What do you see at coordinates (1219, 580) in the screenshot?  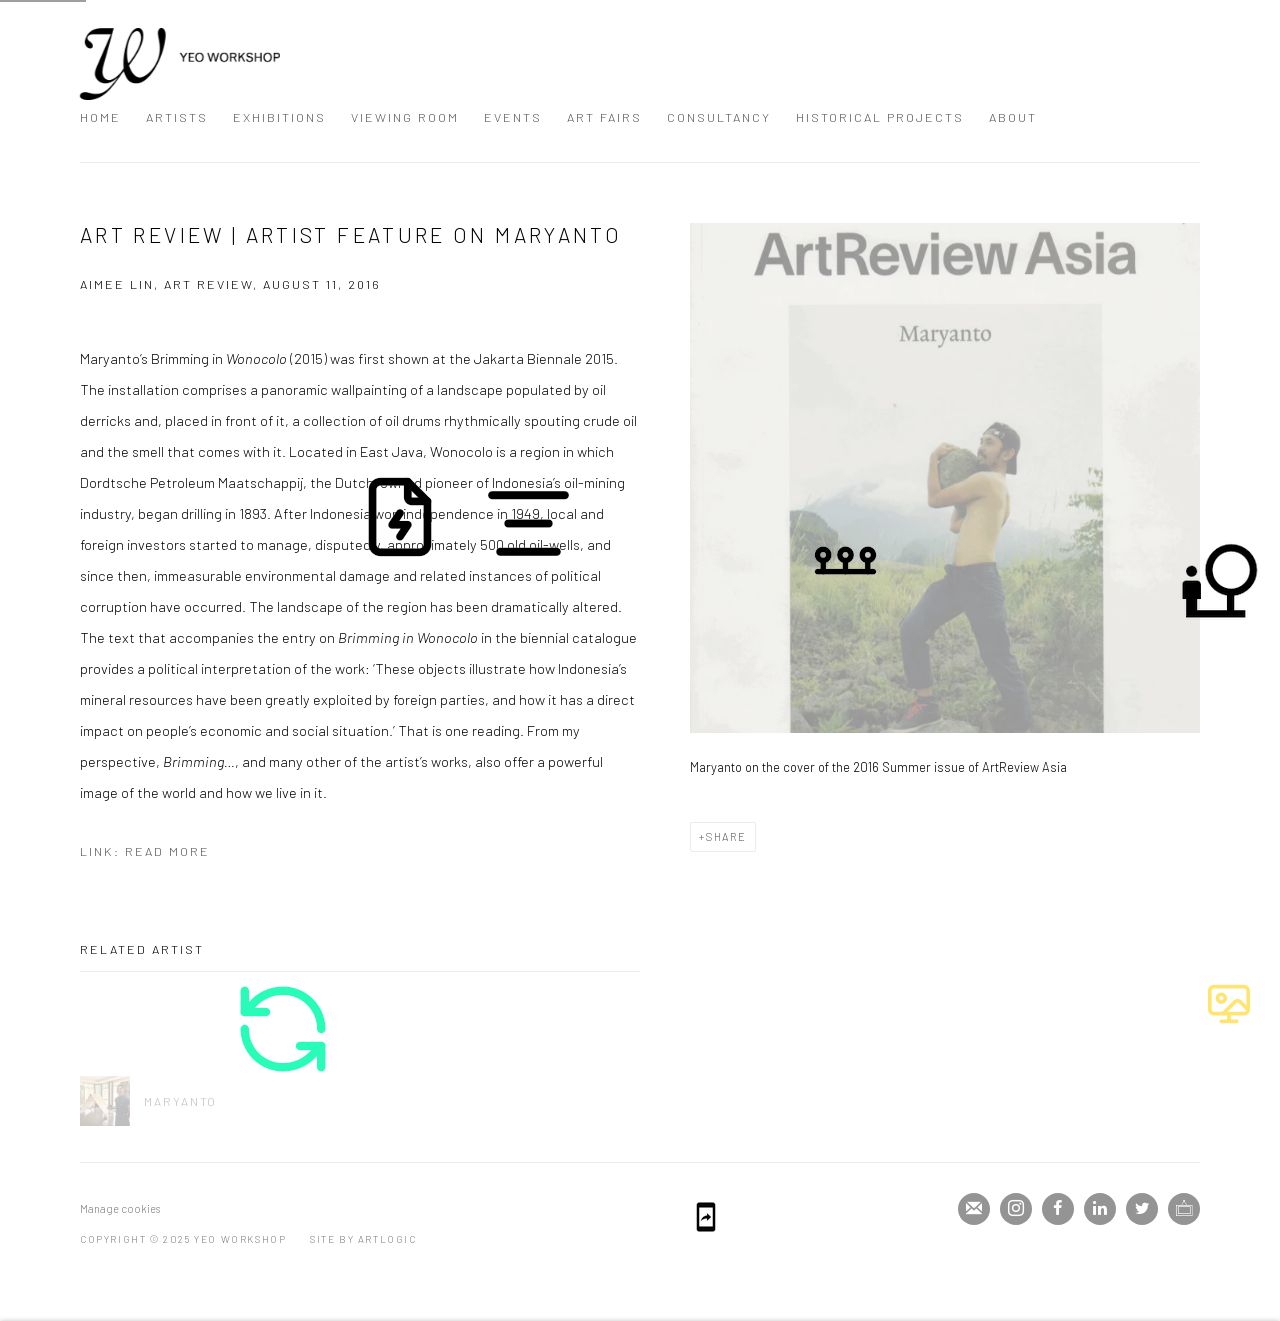 I see `explore nature or outdoor activities` at bounding box center [1219, 580].